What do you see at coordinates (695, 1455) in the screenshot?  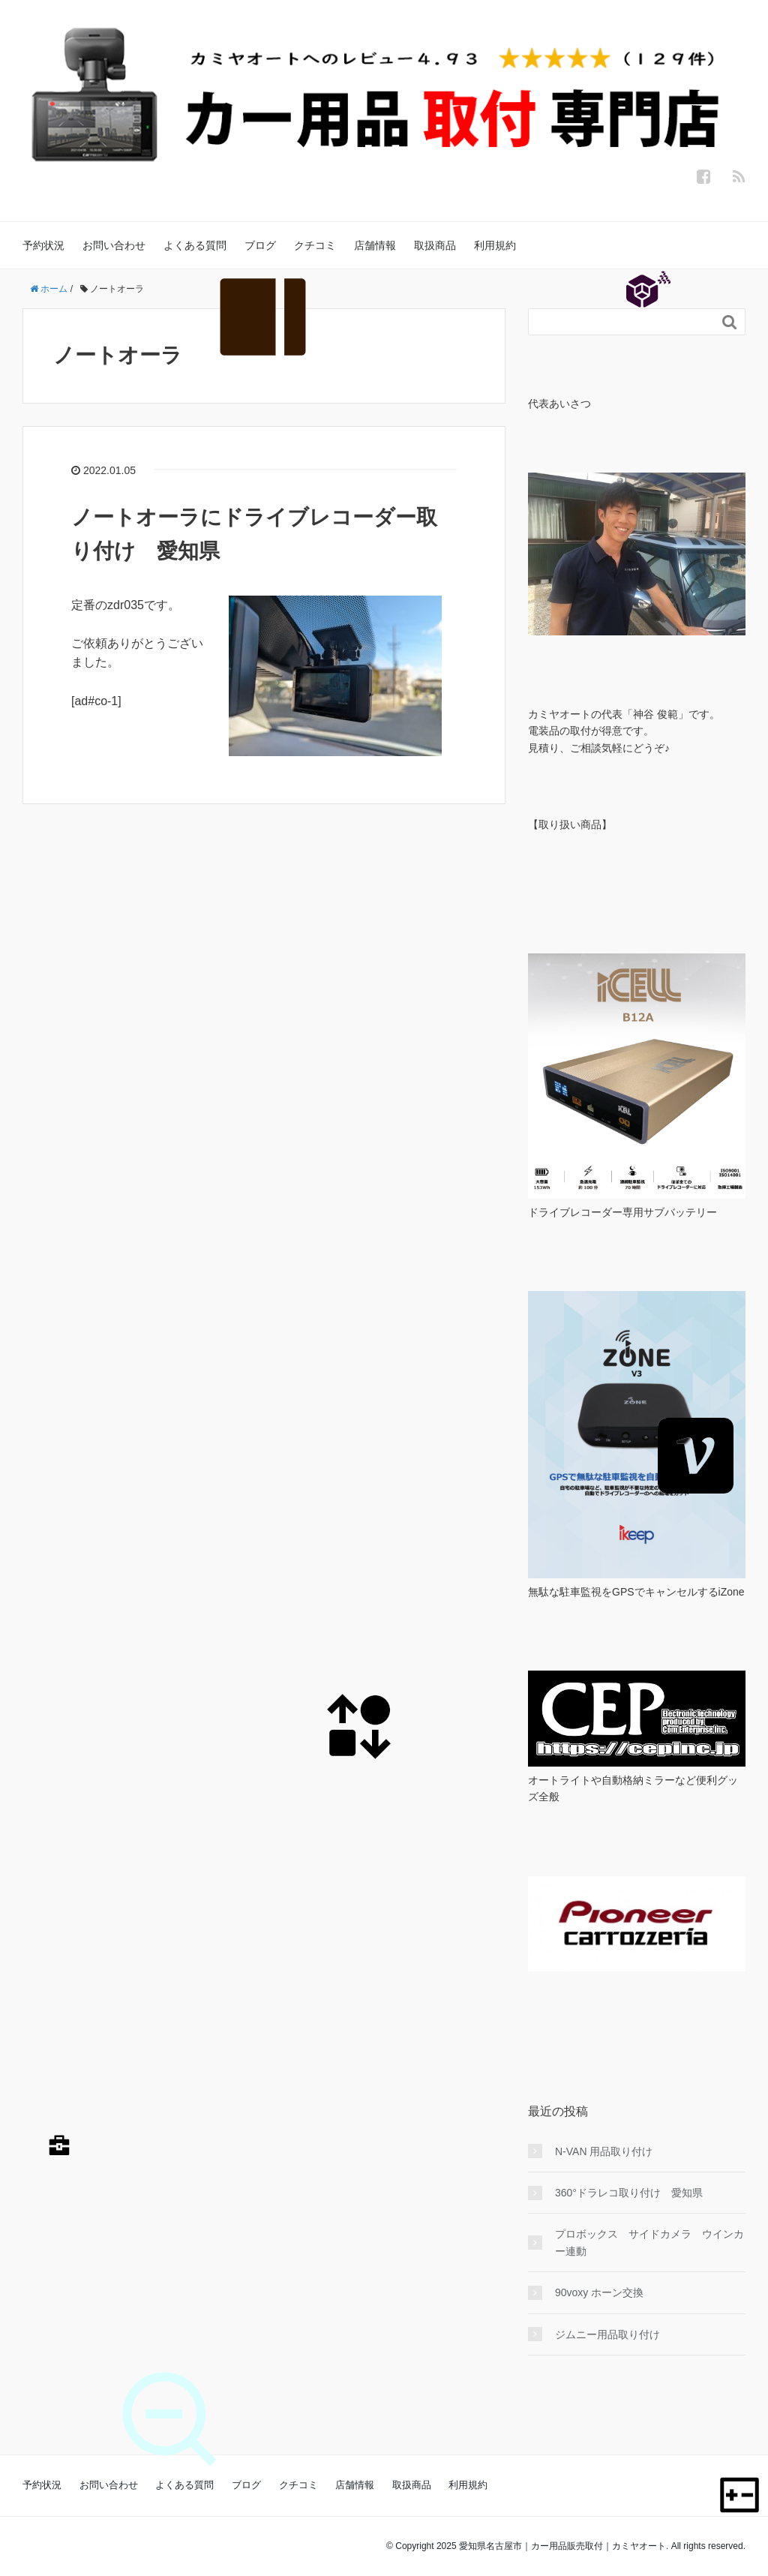 I see `open velog blogging platform` at bounding box center [695, 1455].